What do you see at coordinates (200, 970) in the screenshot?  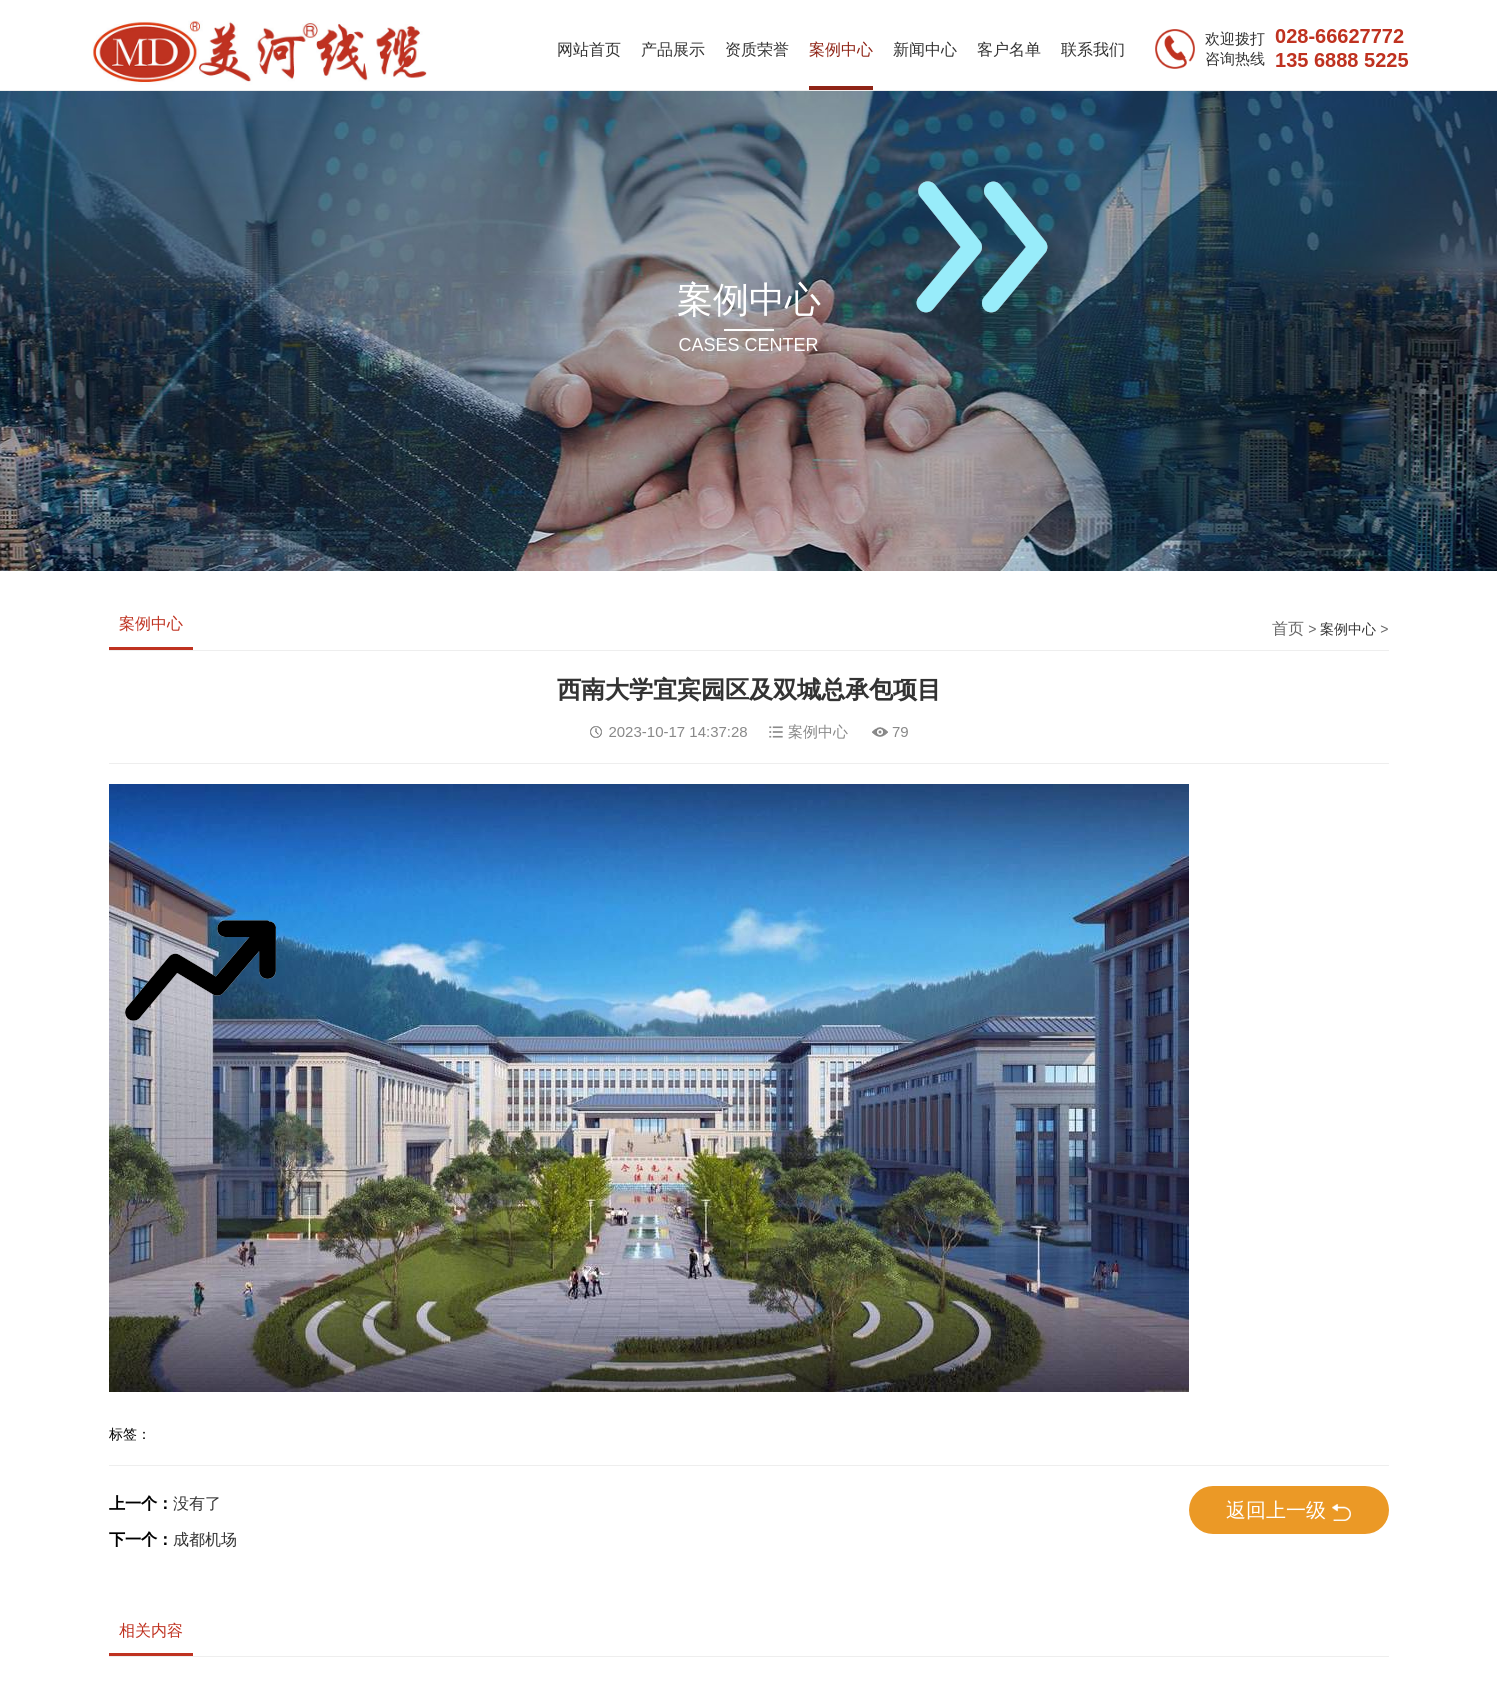 I see `view trending or popular content` at bounding box center [200, 970].